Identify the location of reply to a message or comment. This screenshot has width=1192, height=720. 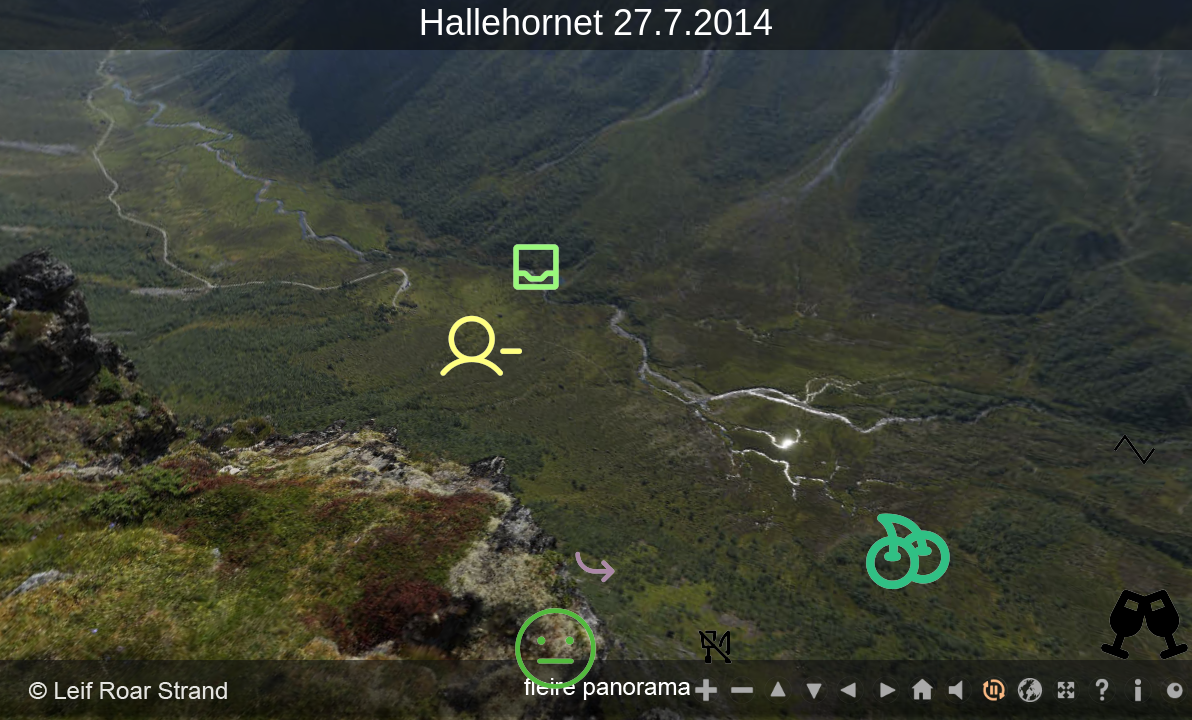
(595, 567).